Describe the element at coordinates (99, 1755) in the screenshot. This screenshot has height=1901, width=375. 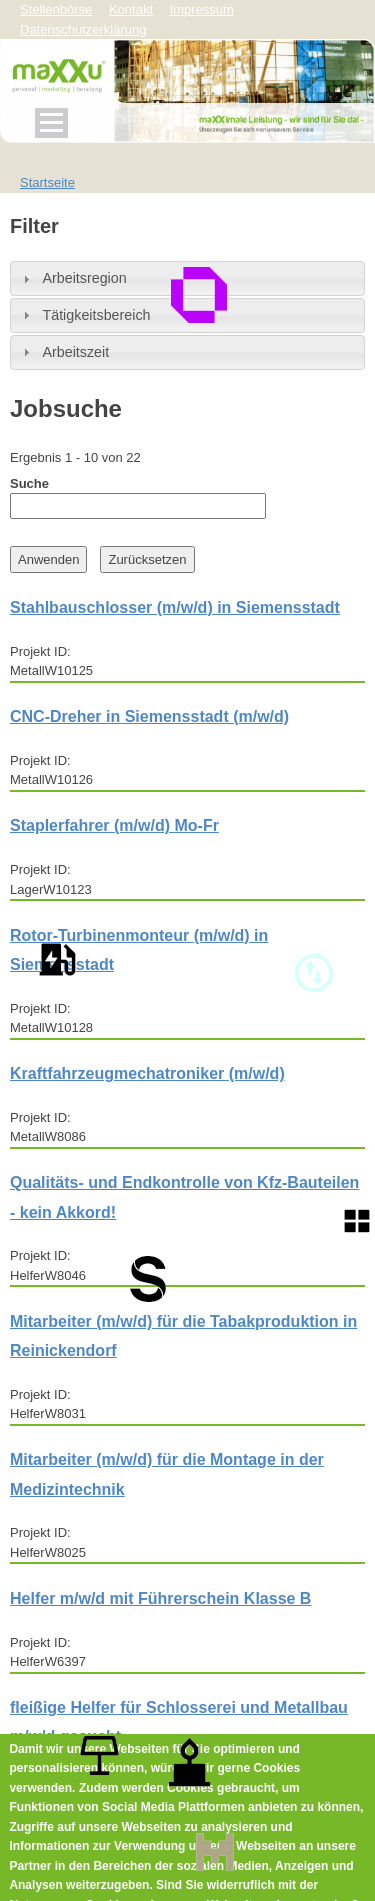
I see `open Apple Keynote presentation app` at that location.